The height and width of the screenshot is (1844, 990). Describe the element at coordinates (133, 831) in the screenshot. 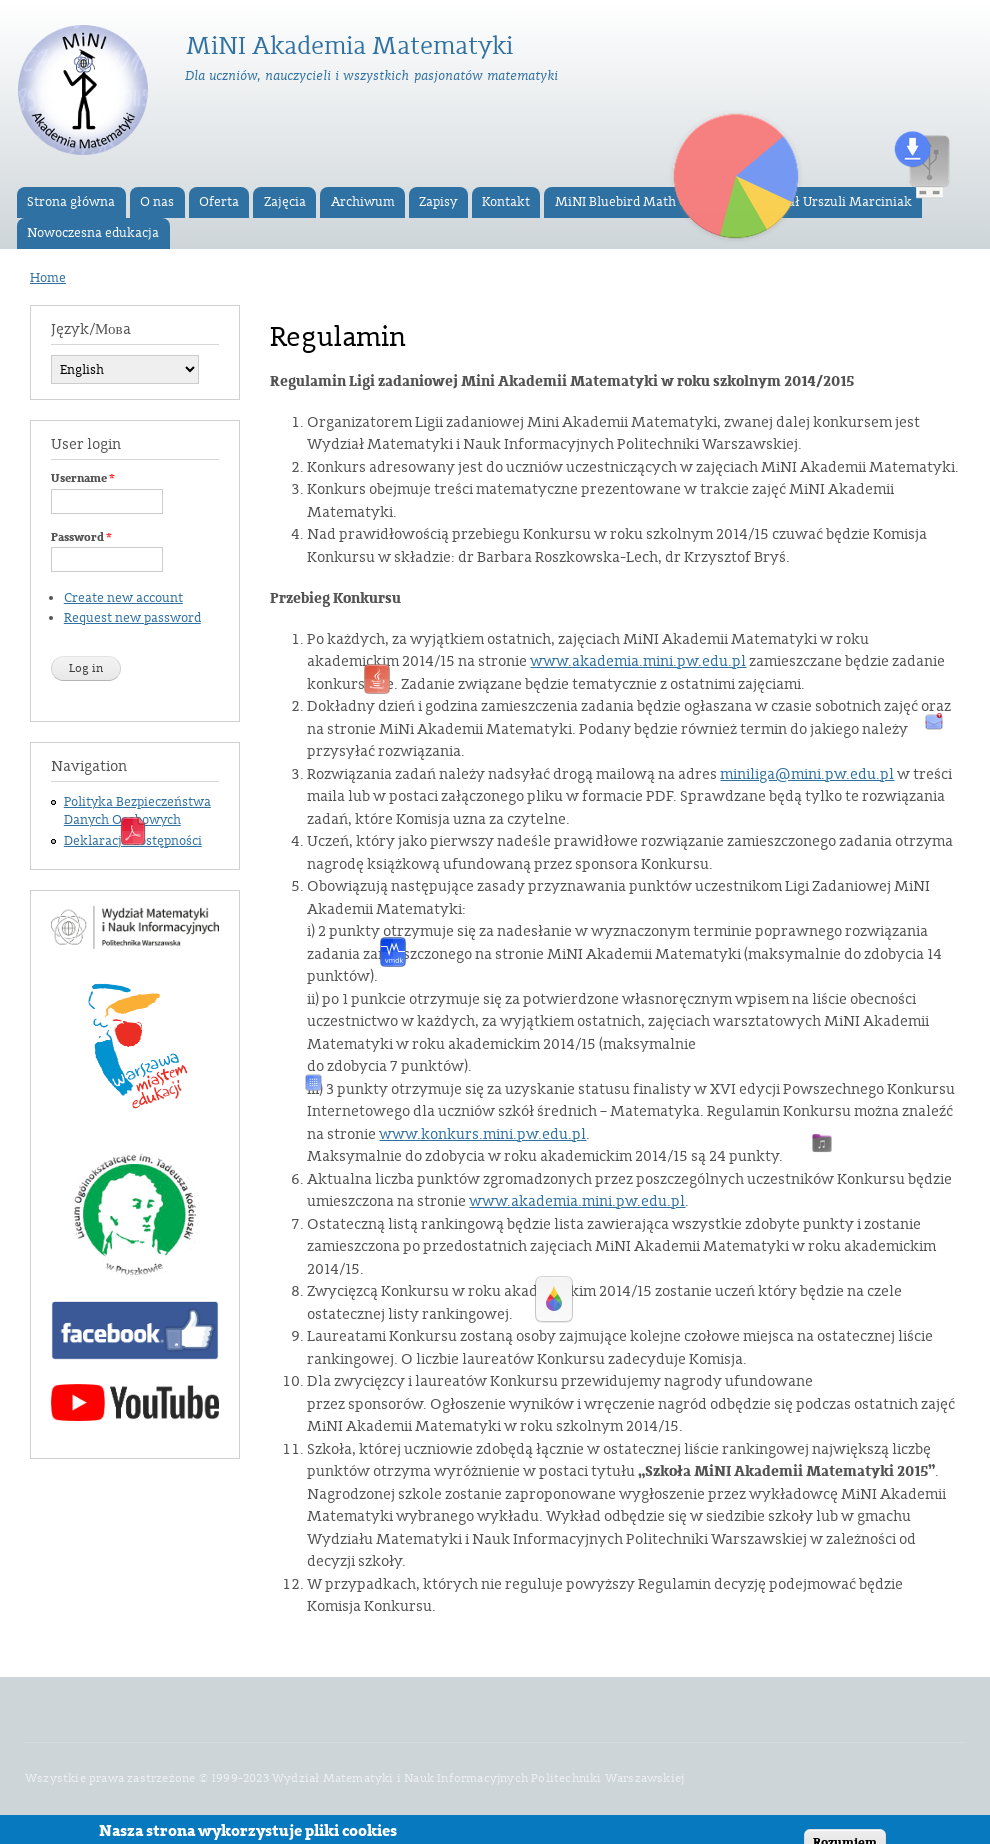

I see `a compressed pdf document file` at that location.